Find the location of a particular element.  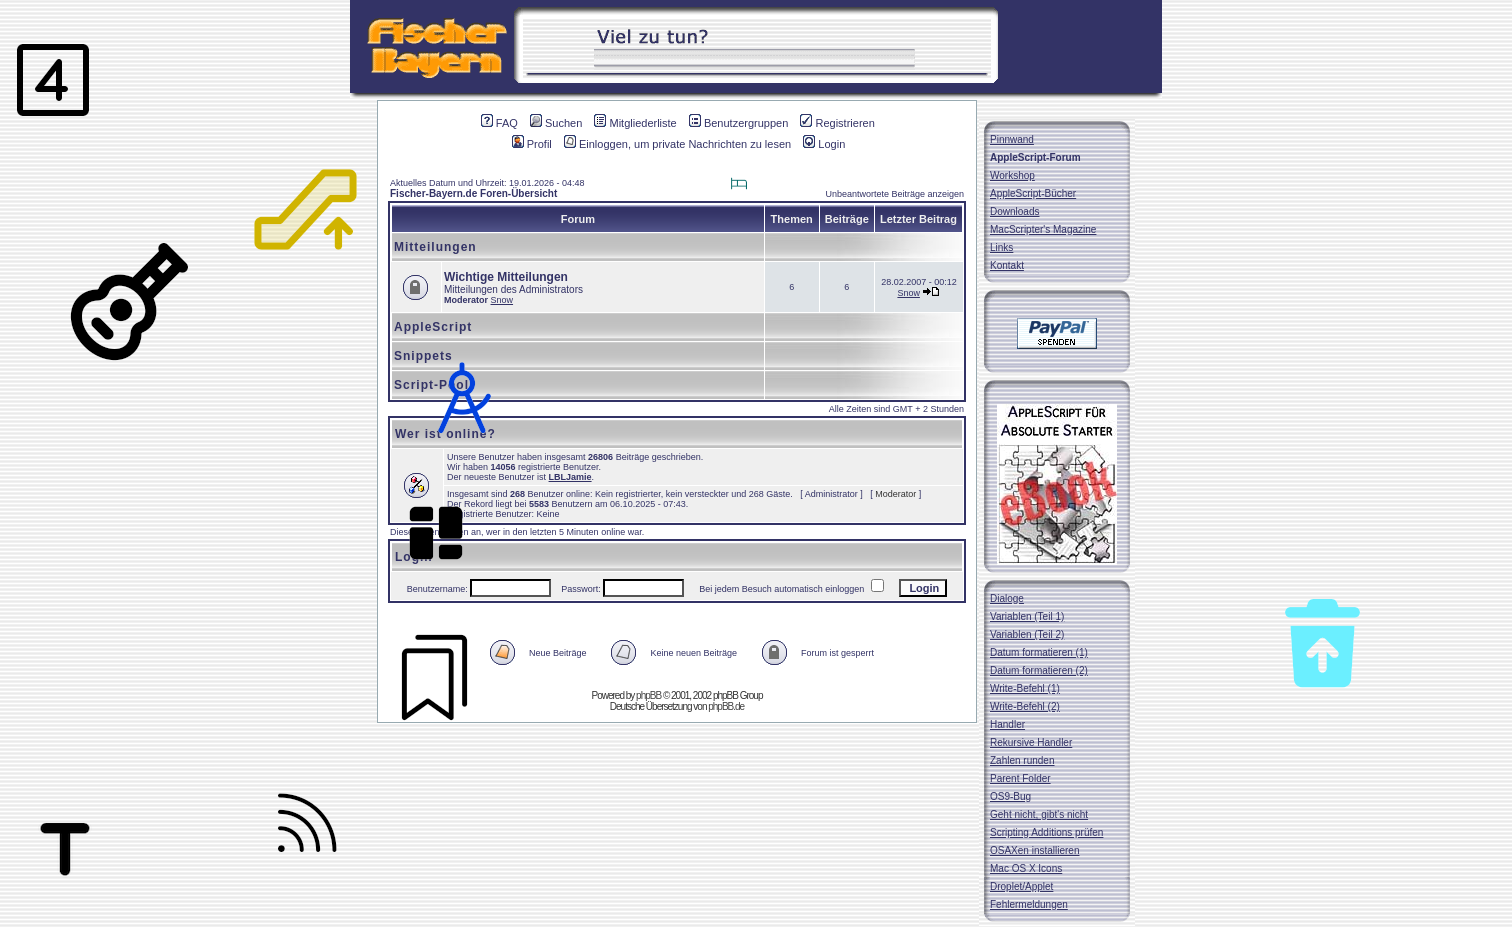

view your saved bookmarks is located at coordinates (434, 677).